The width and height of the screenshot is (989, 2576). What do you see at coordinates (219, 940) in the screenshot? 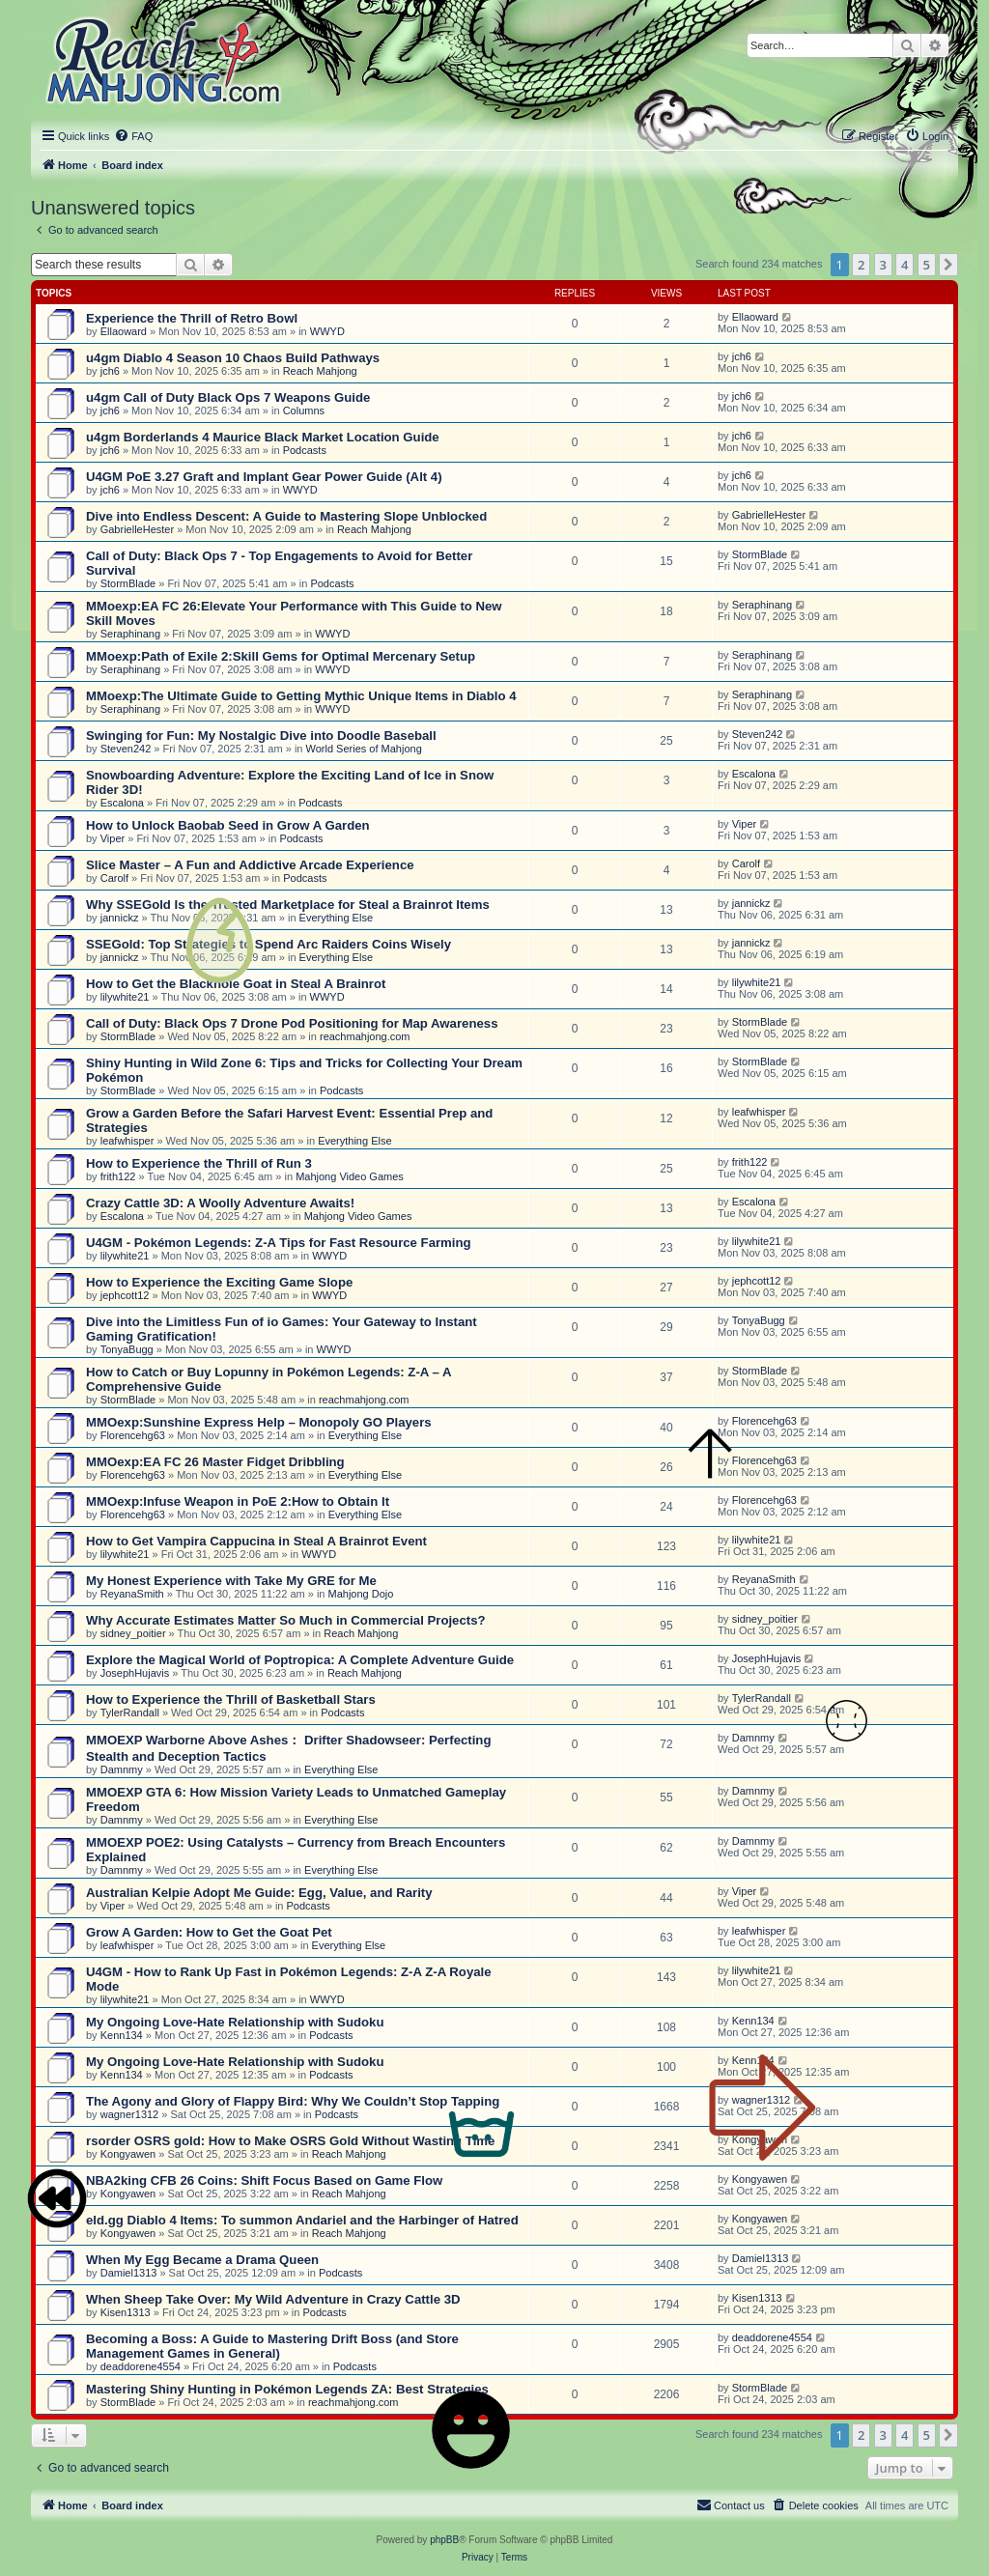
I see `indicates a cracked or broken item` at bounding box center [219, 940].